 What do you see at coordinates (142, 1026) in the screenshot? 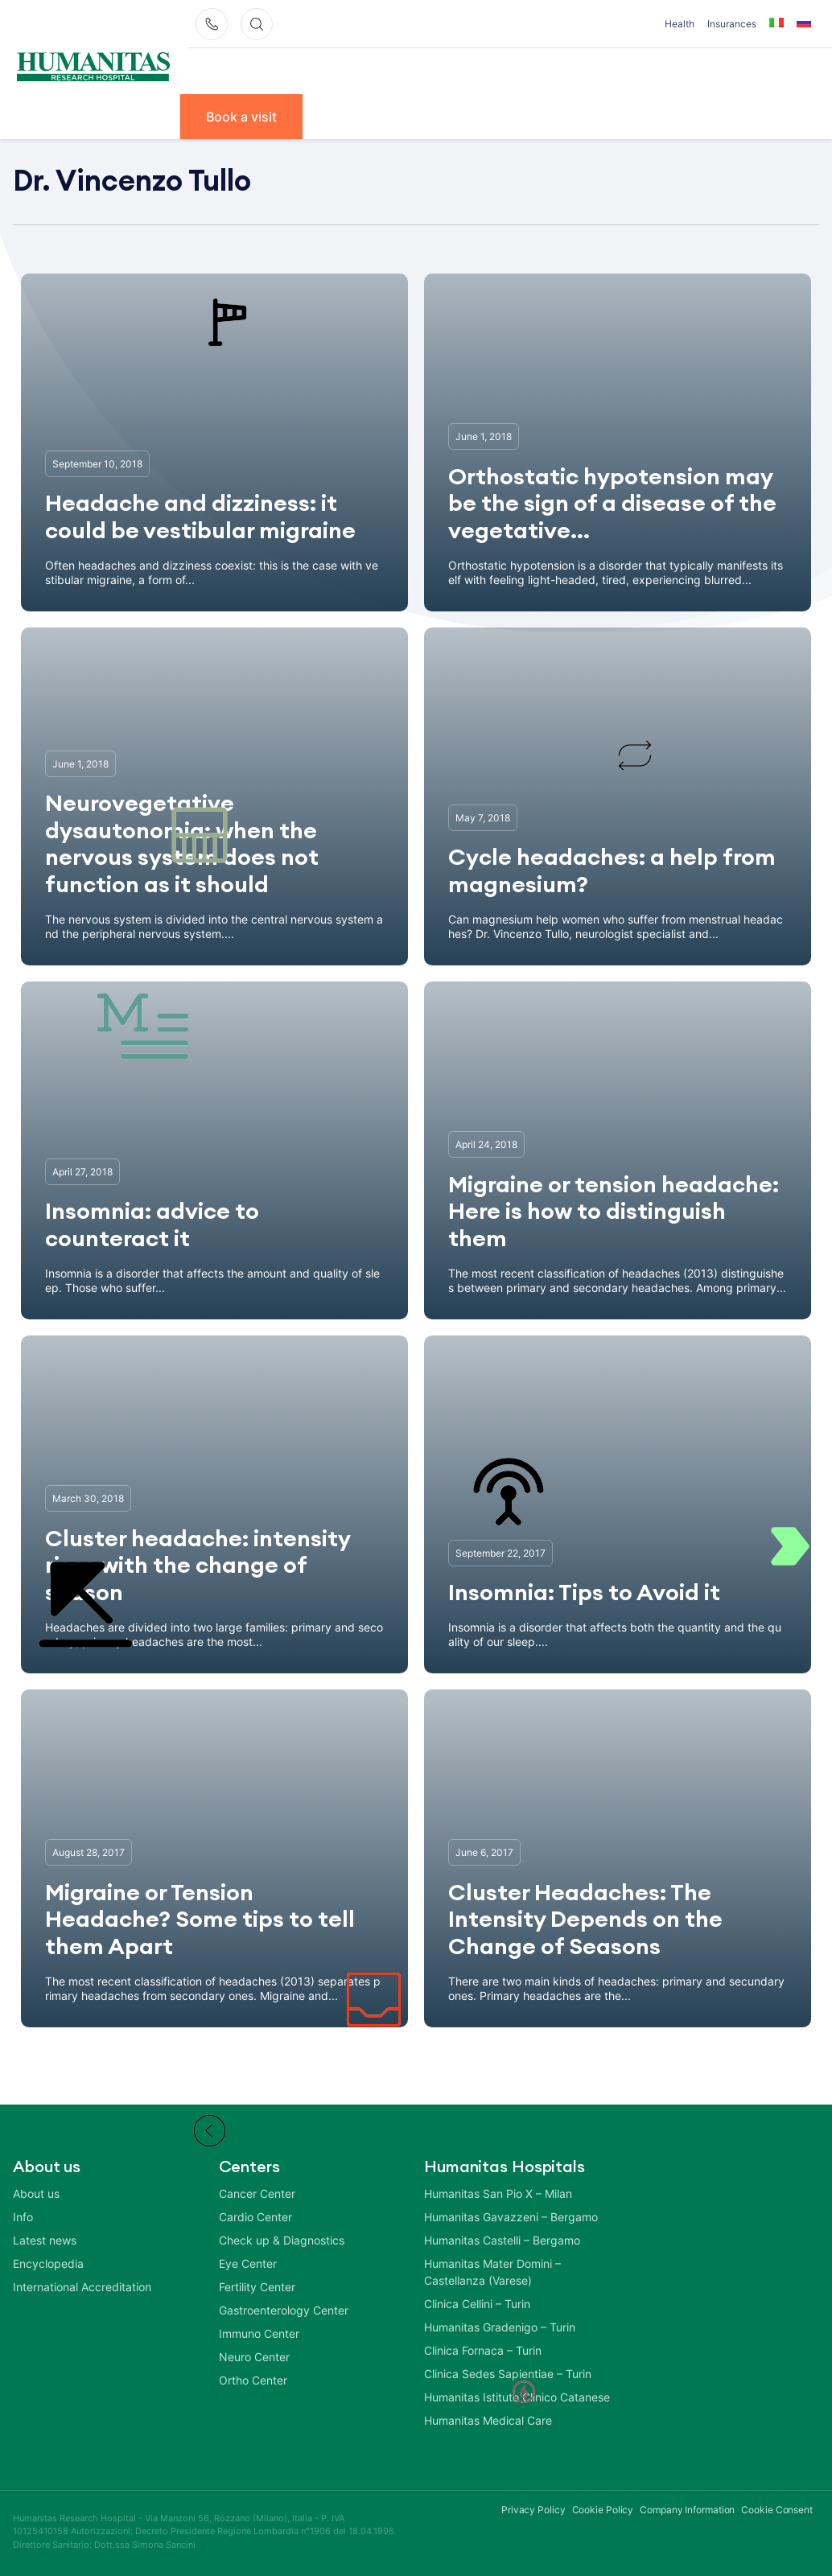
I see `read article on medium` at bounding box center [142, 1026].